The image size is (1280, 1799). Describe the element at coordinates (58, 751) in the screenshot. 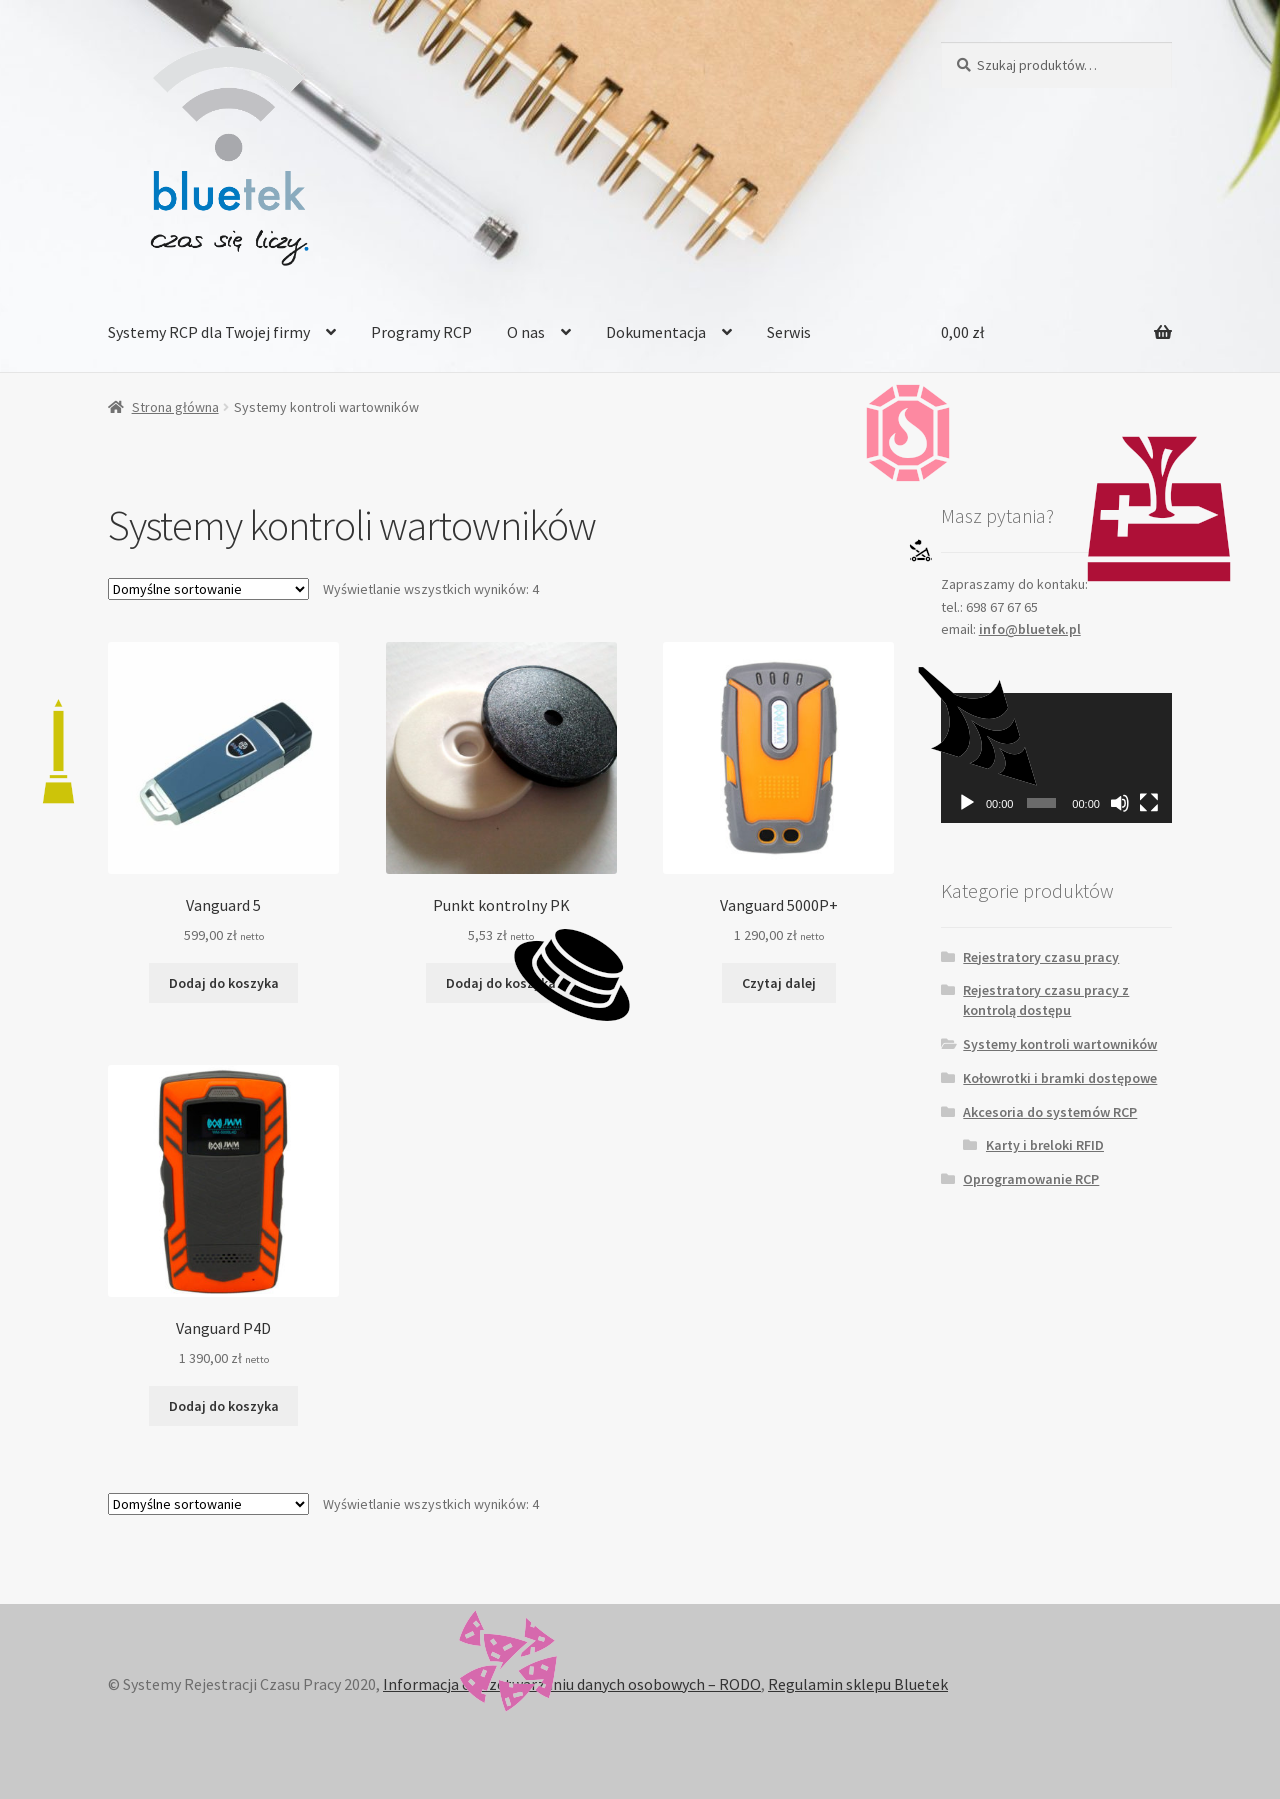

I see `indicates a monument or landmark location` at that location.